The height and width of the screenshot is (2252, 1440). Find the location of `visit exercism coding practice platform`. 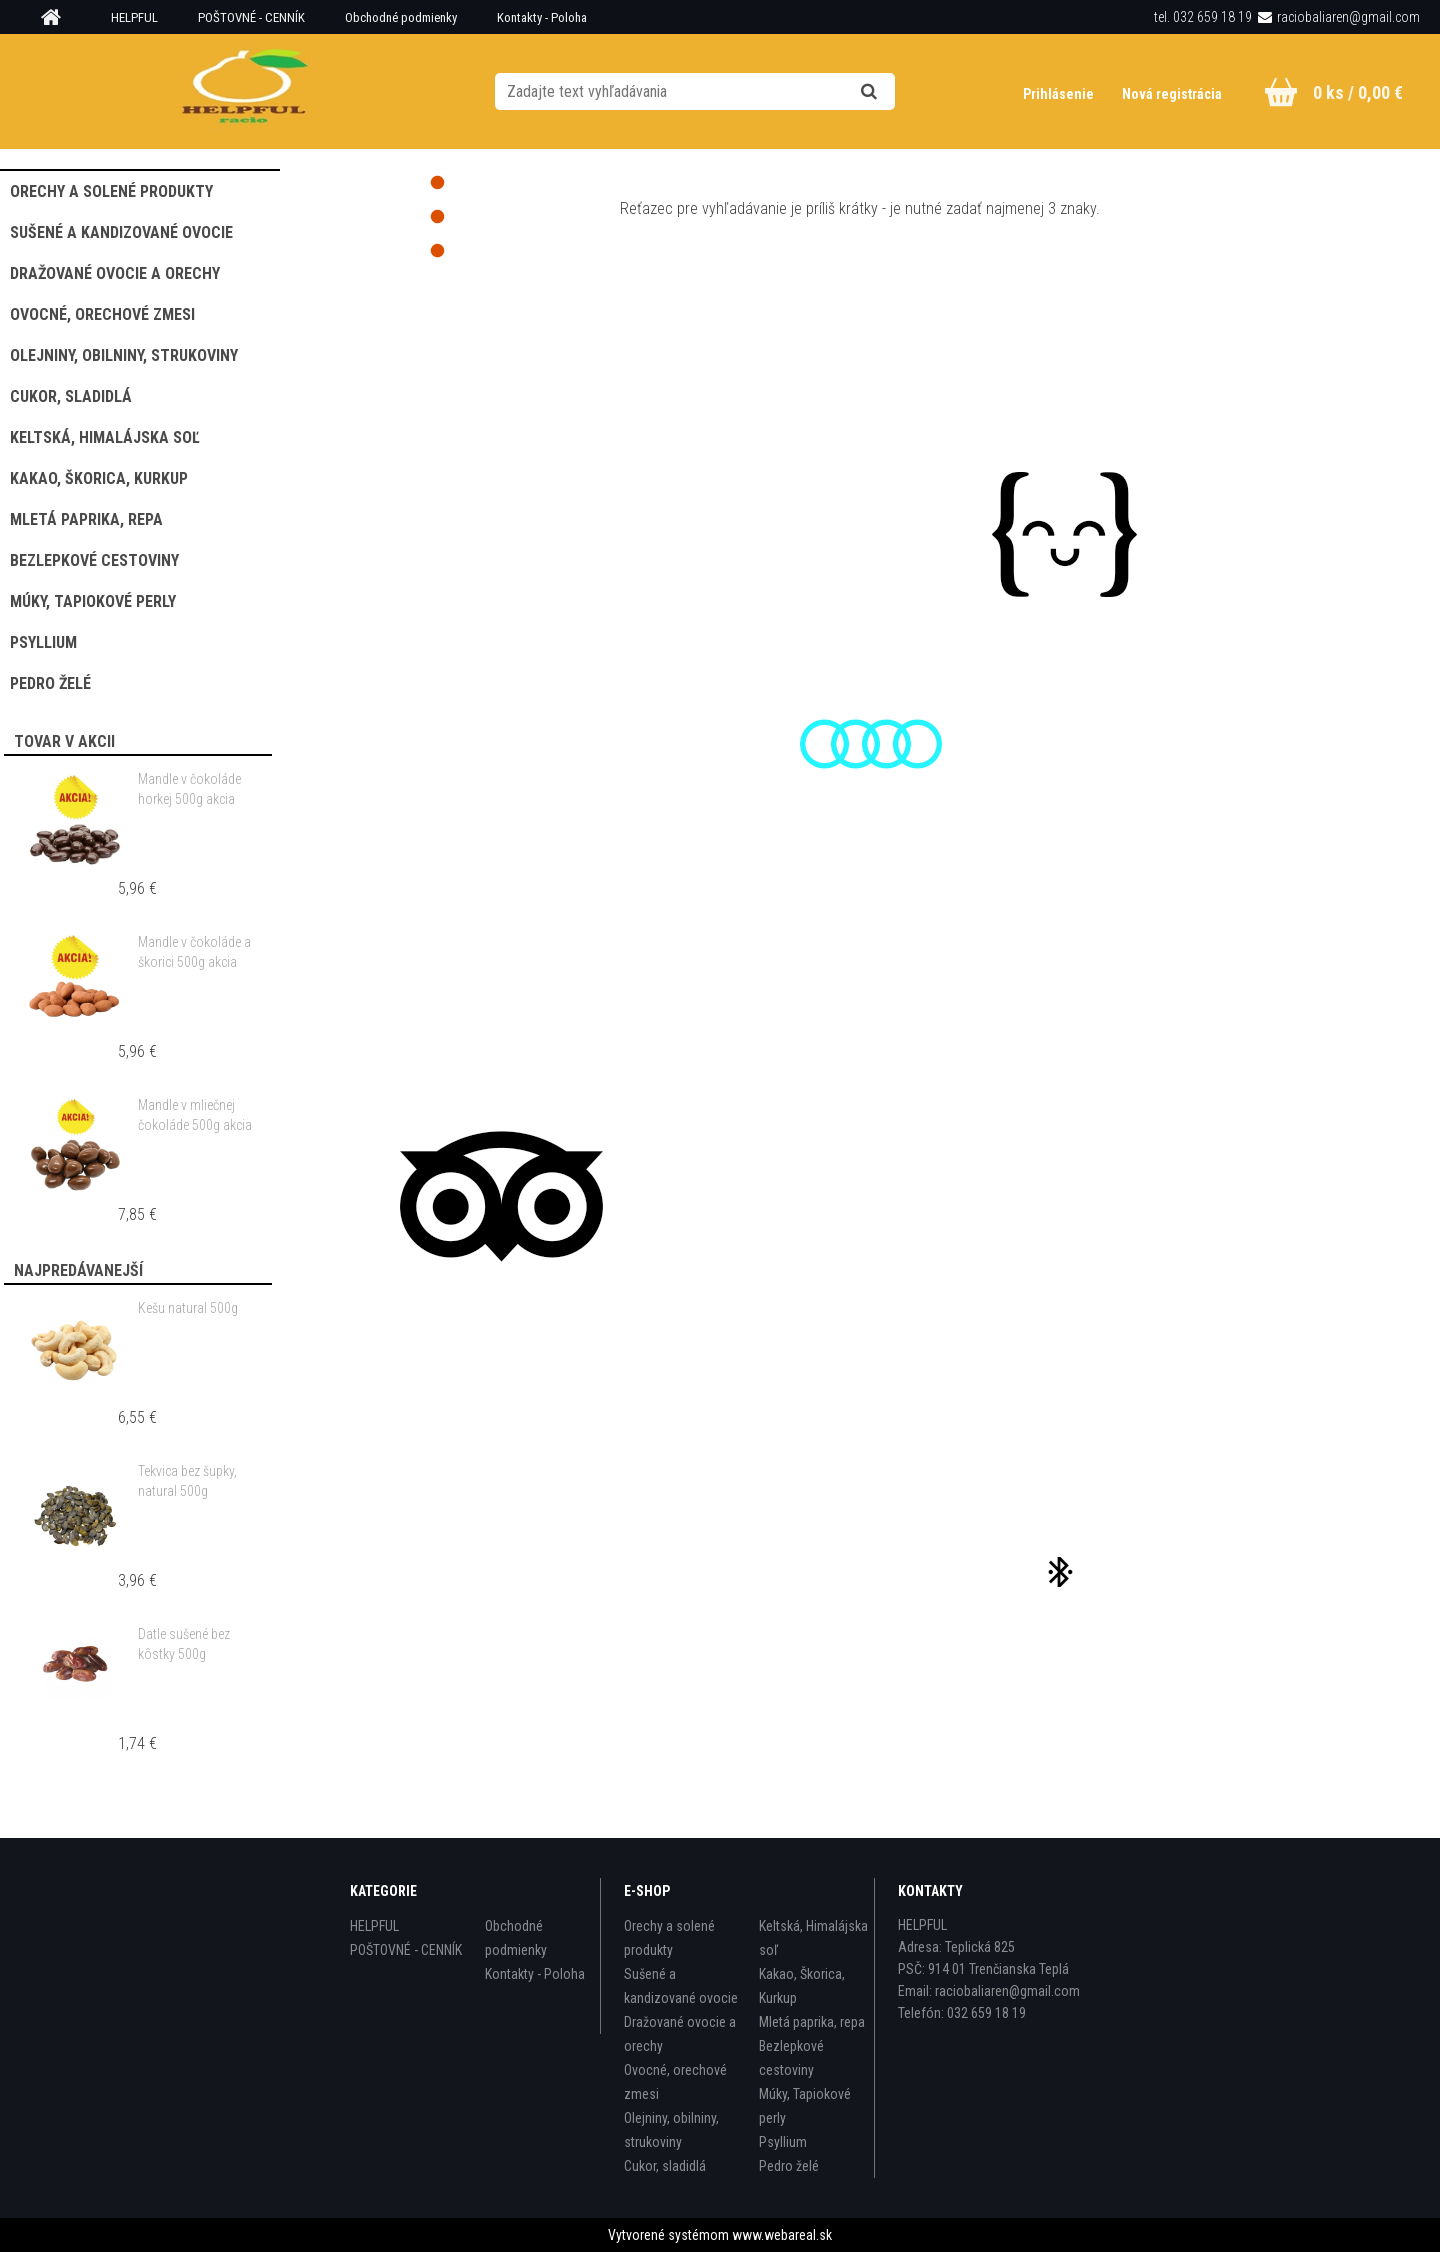

visit exercism coding practice platform is located at coordinates (1064, 534).